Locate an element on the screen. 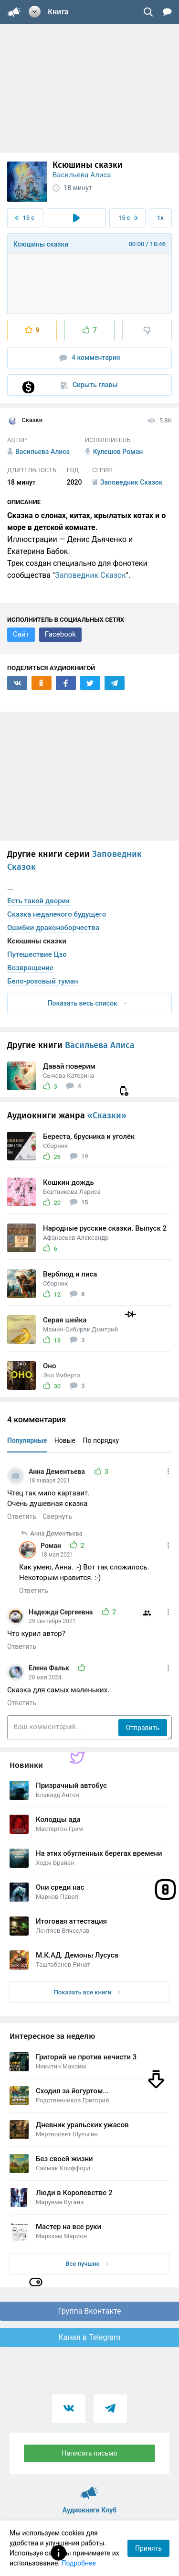 The width and height of the screenshot is (179, 2576). share to twitter is located at coordinates (77, 1758).